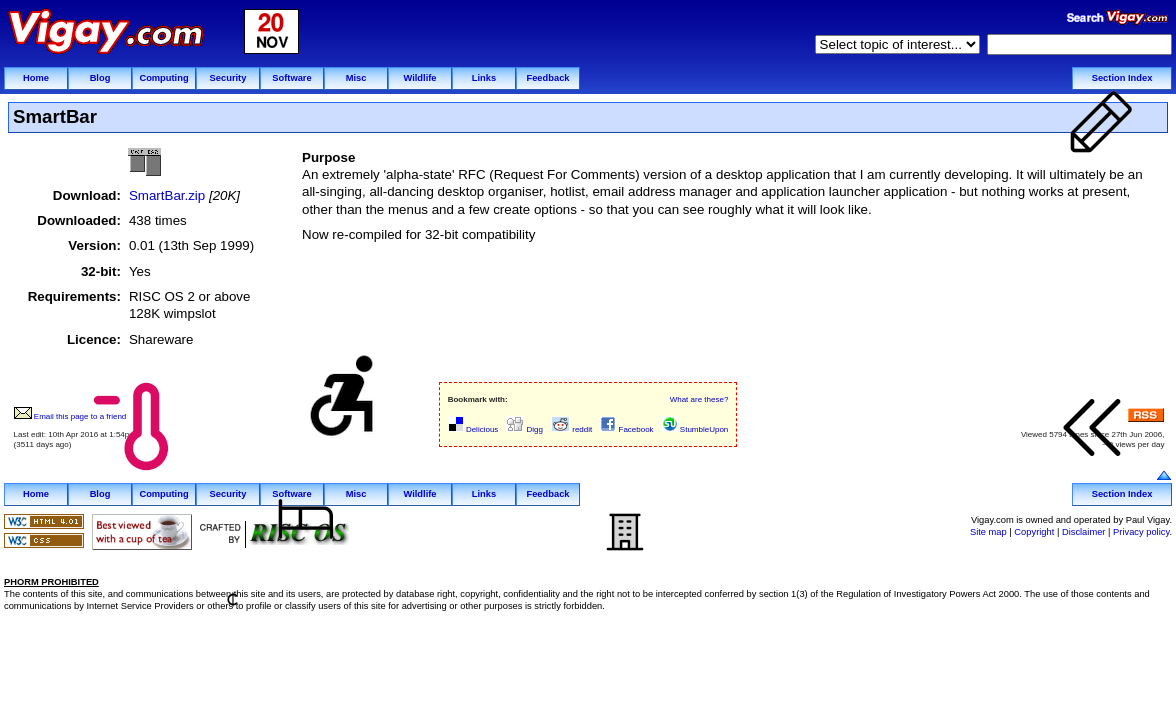 Image resolution: width=1176 pixels, height=720 pixels. Describe the element at coordinates (137, 426) in the screenshot. I see `decrease temperature setting` at that location.